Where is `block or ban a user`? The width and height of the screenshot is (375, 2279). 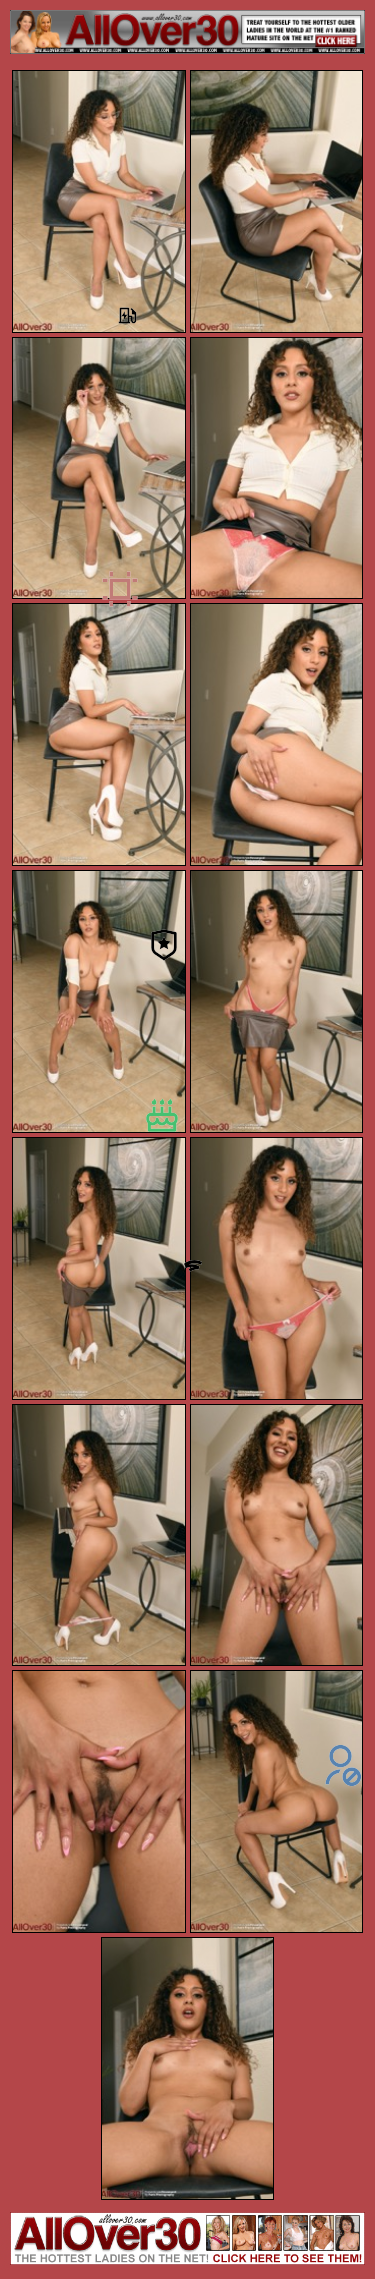 block or ban a user is located at coordinates (340, 1765).